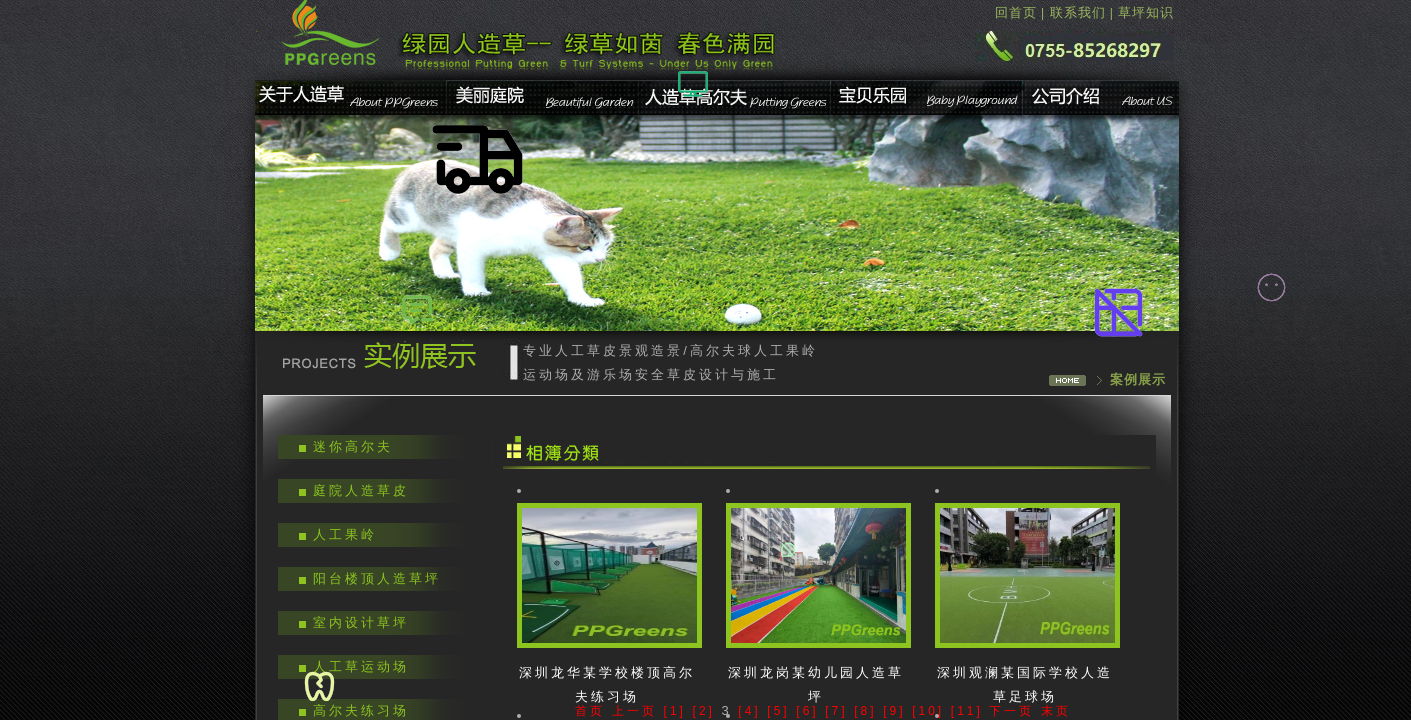 The height and width of the screenshot is (720, 1411). Describe the element at coordinates (319, 686) in the screenshot. I see `indicates a chipped or damaged tooth` at that location.